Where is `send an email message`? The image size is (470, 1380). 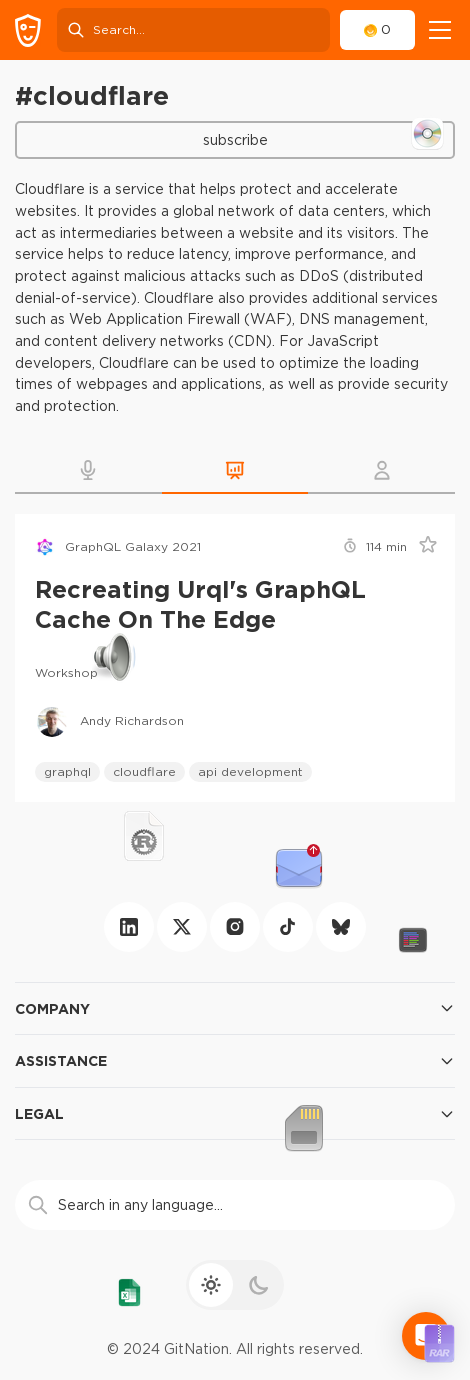
send an email message is located at coordinates (299, 868).